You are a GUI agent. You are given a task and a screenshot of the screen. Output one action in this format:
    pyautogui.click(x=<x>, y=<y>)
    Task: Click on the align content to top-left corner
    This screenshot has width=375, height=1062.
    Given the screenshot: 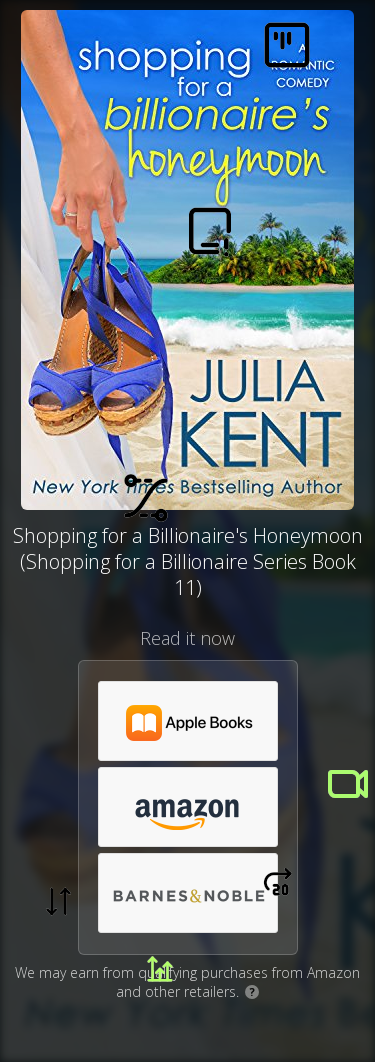 What is the action you would take?
    pyautogui.click(x=287, y=45)
    